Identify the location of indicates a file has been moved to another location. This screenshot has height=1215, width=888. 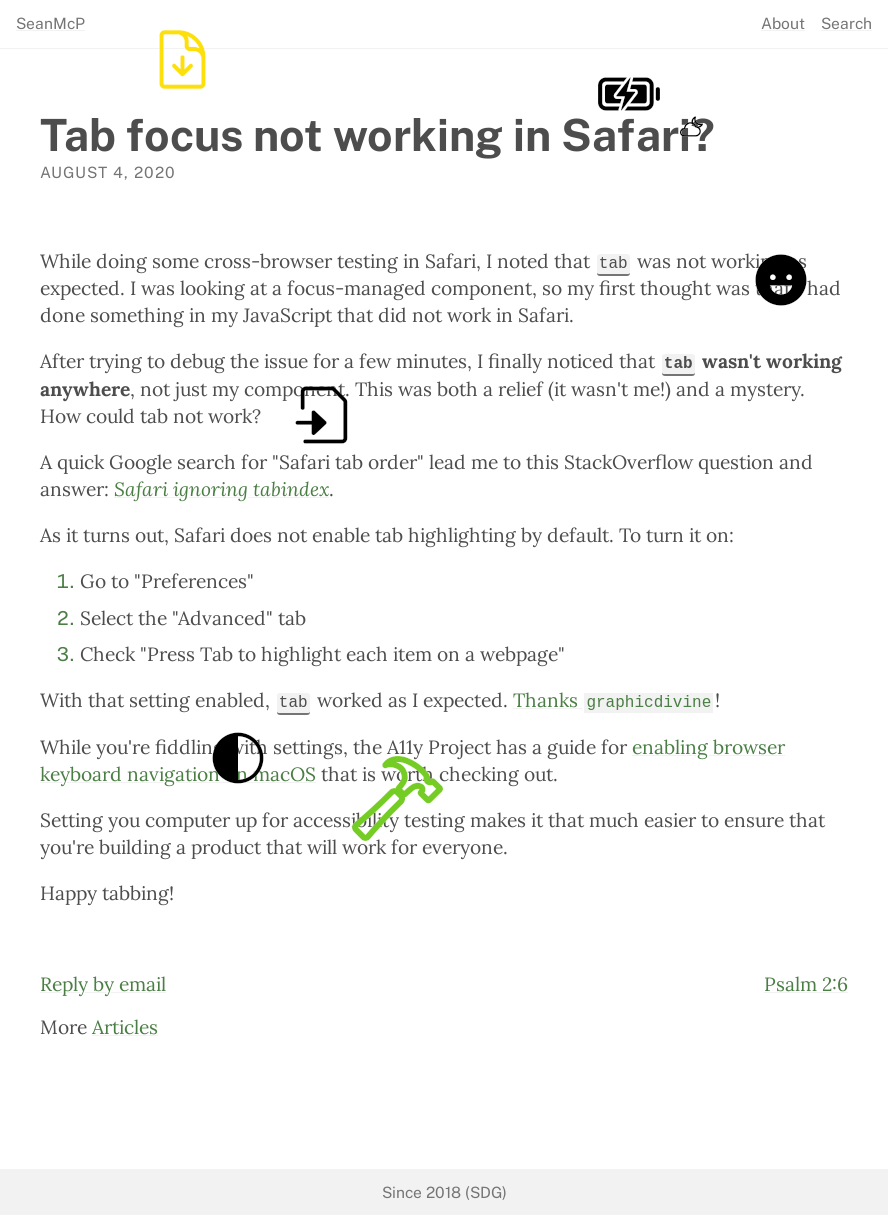
(324, 415).